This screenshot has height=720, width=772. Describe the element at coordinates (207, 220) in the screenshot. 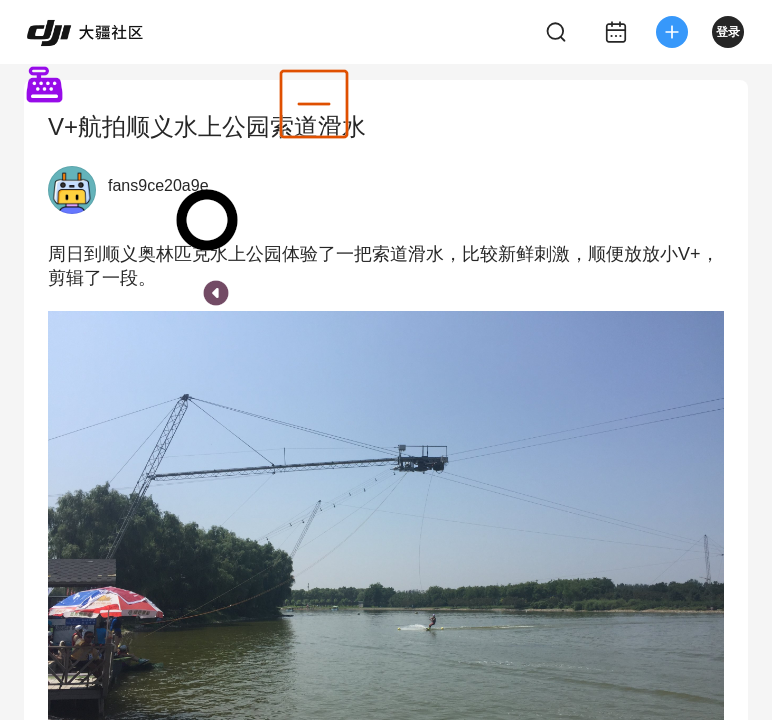

I see `indicates gender-neutral or unspecified gender option` at that location.